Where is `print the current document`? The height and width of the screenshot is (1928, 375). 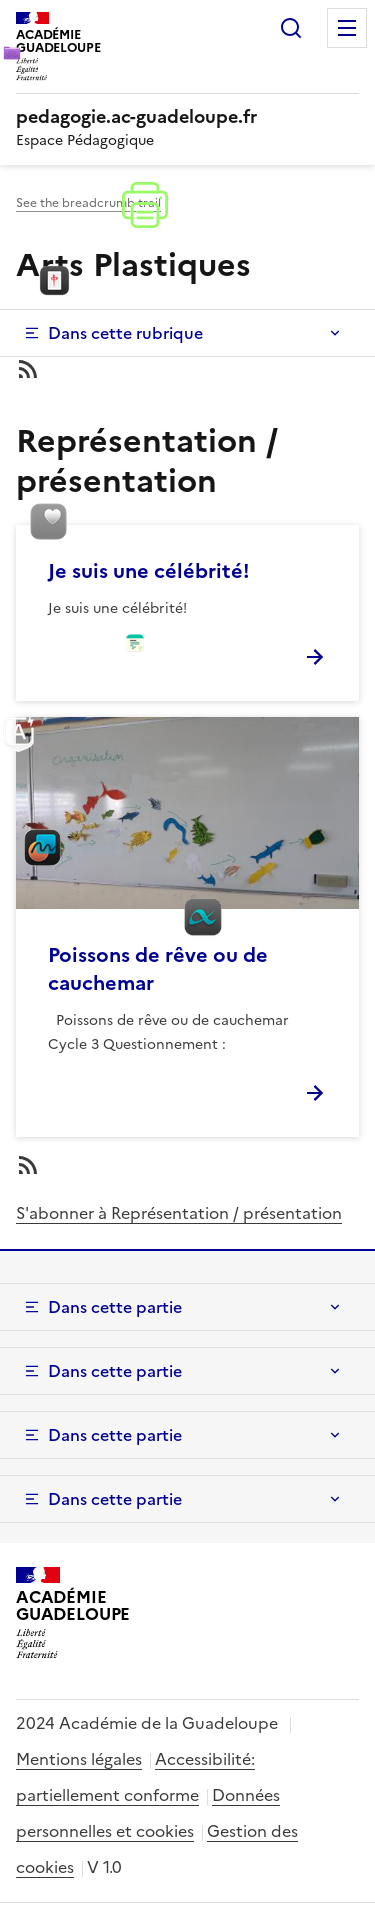 print the current document is located at coordinates (145, 205).